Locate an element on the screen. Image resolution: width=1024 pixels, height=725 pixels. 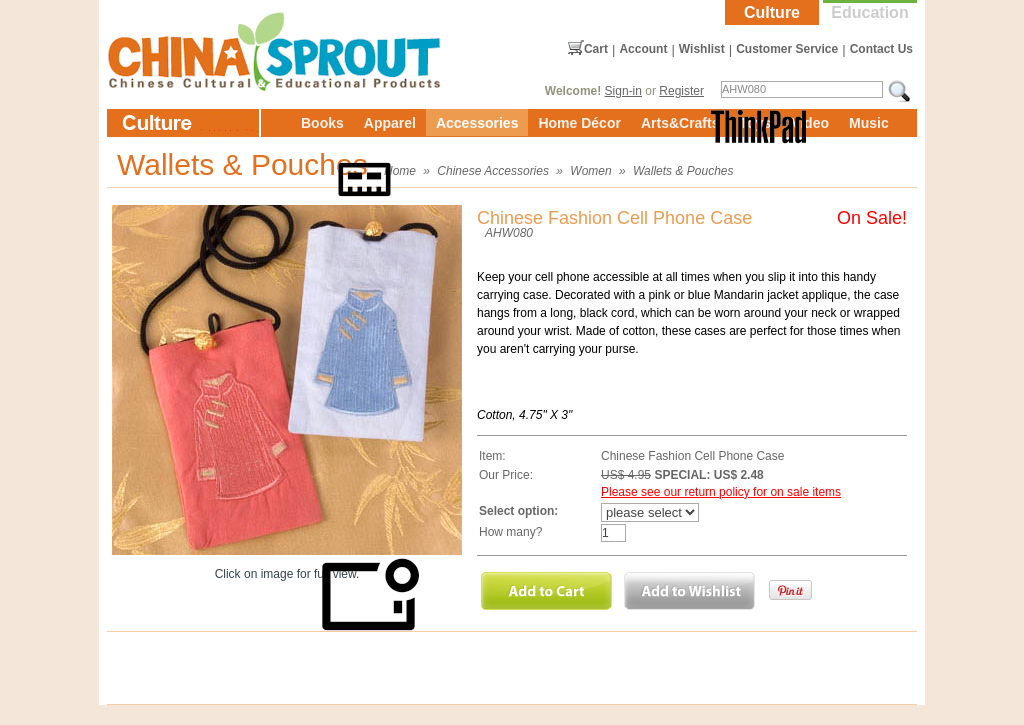
access phone camera or video recording is located at coordinates (368, 596).